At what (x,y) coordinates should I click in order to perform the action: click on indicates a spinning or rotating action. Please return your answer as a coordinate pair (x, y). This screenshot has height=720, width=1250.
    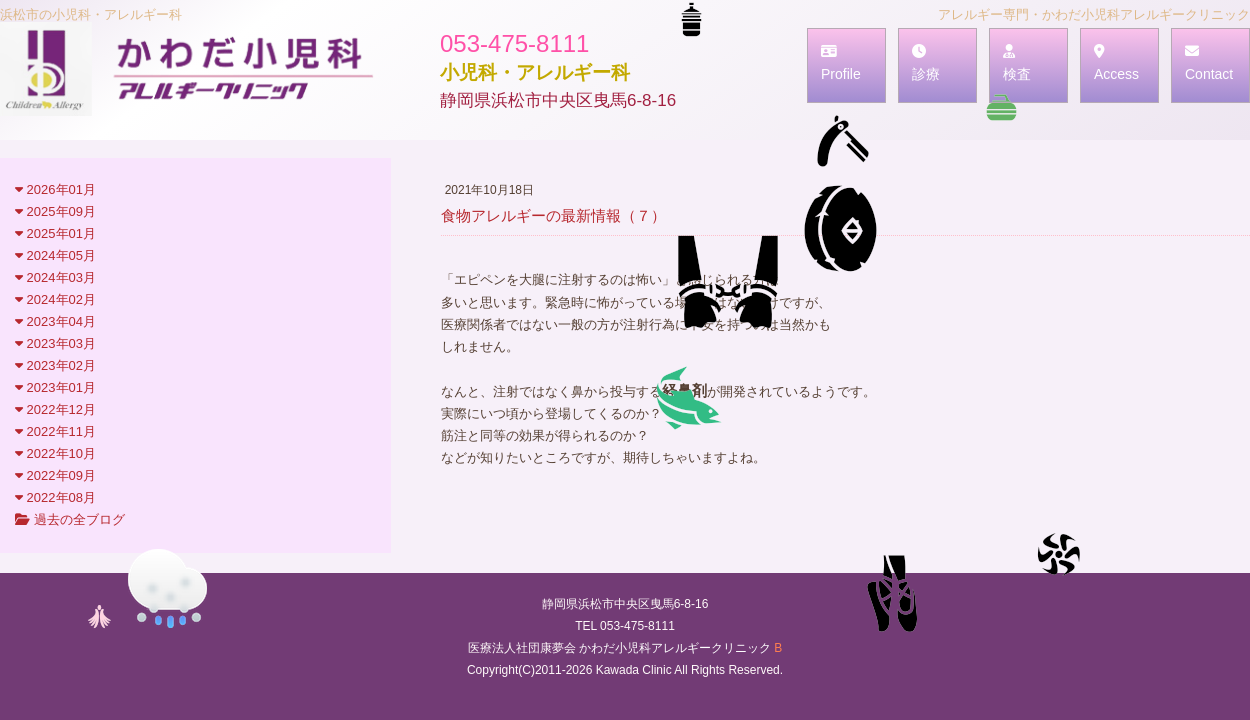
    Looking at the image, I should click on (1059, 554).